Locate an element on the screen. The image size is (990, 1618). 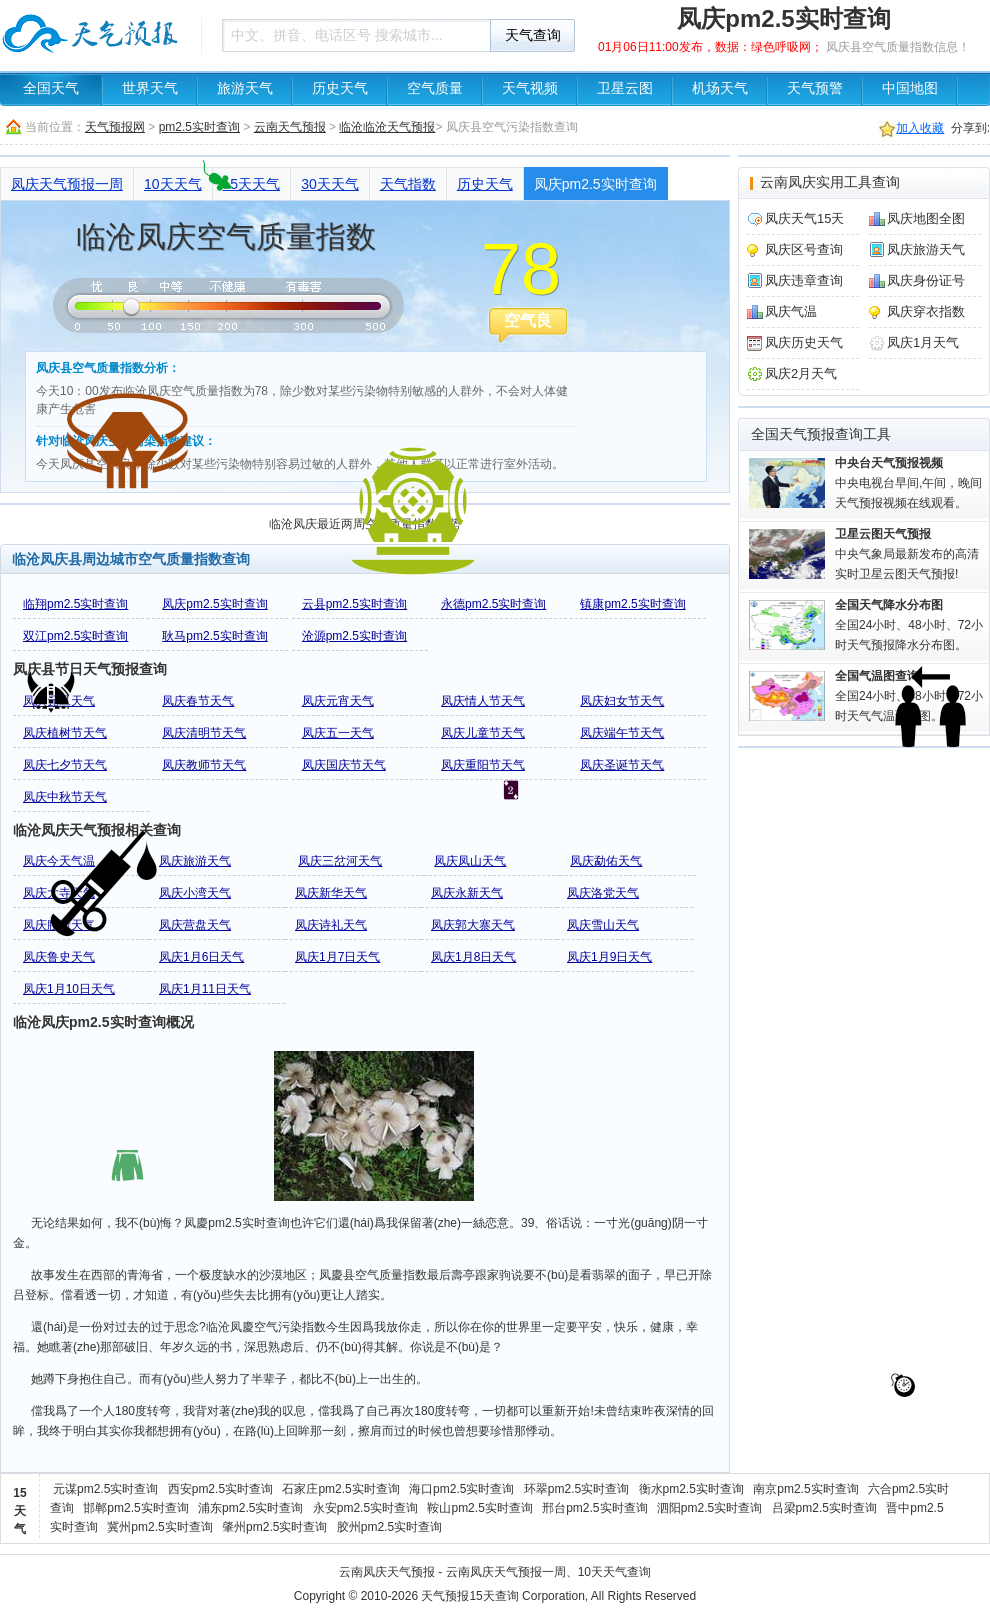
browse skirts in clothing catalog is located at coordinates (127, 1165).